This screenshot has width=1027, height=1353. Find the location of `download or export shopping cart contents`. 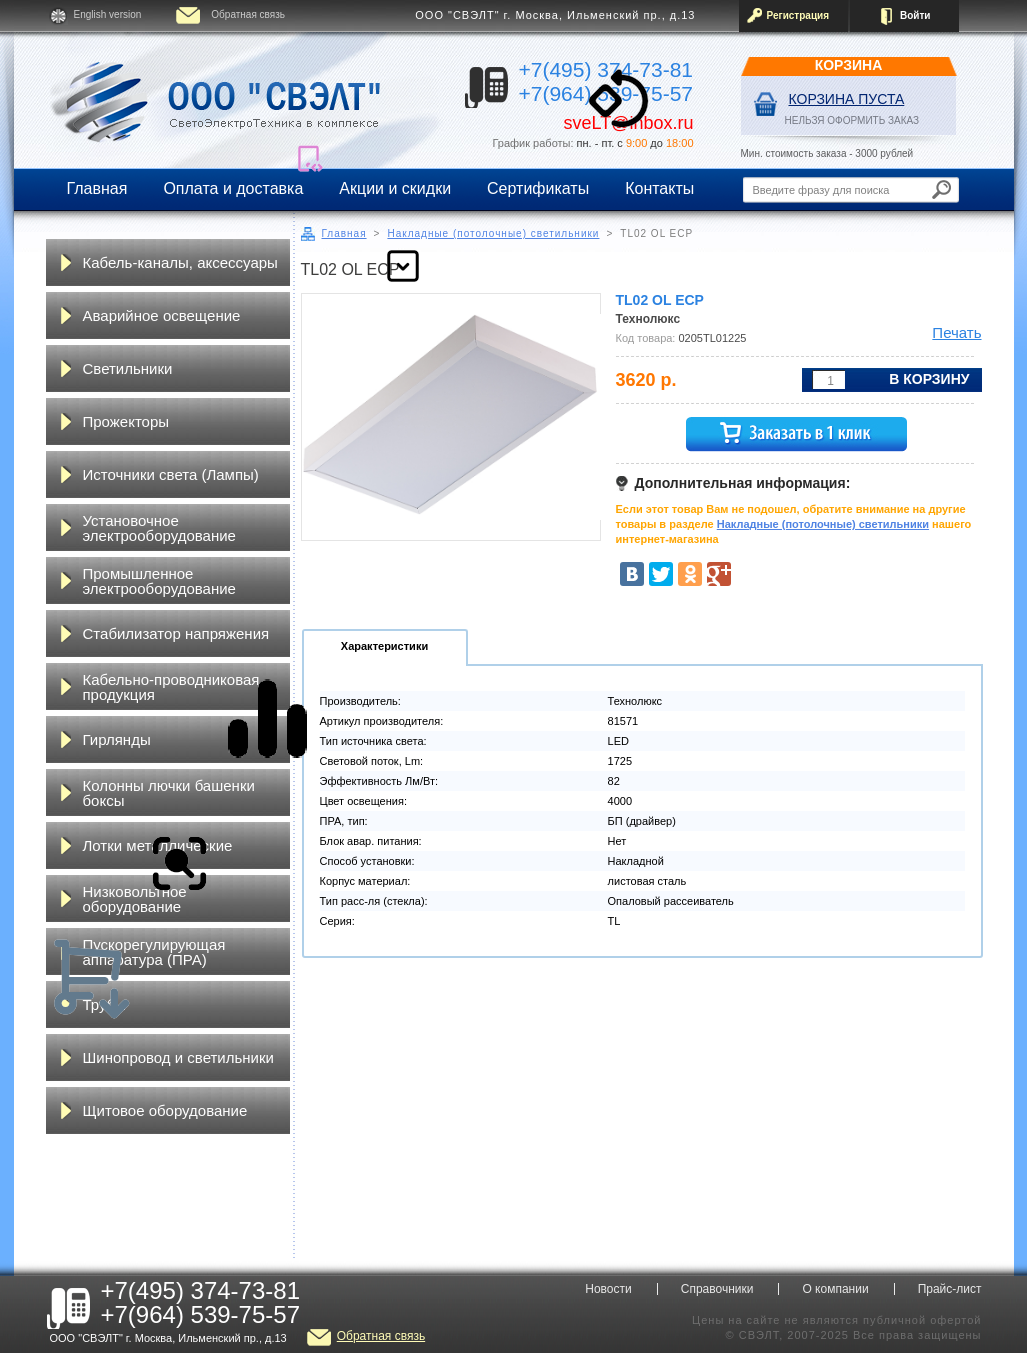

download or export shopping cart contents is located at coordinates (88, 977).